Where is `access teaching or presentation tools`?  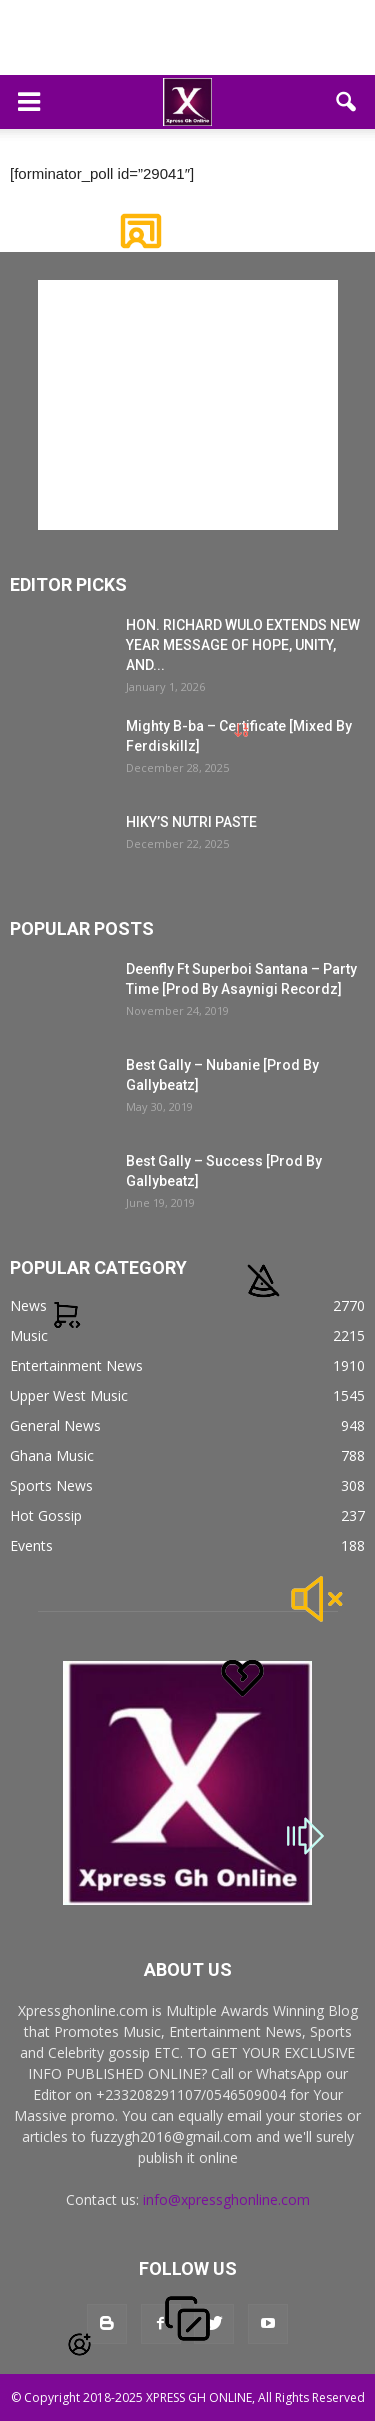 access teaching or presentation tools is located at coordinates (141, 231).